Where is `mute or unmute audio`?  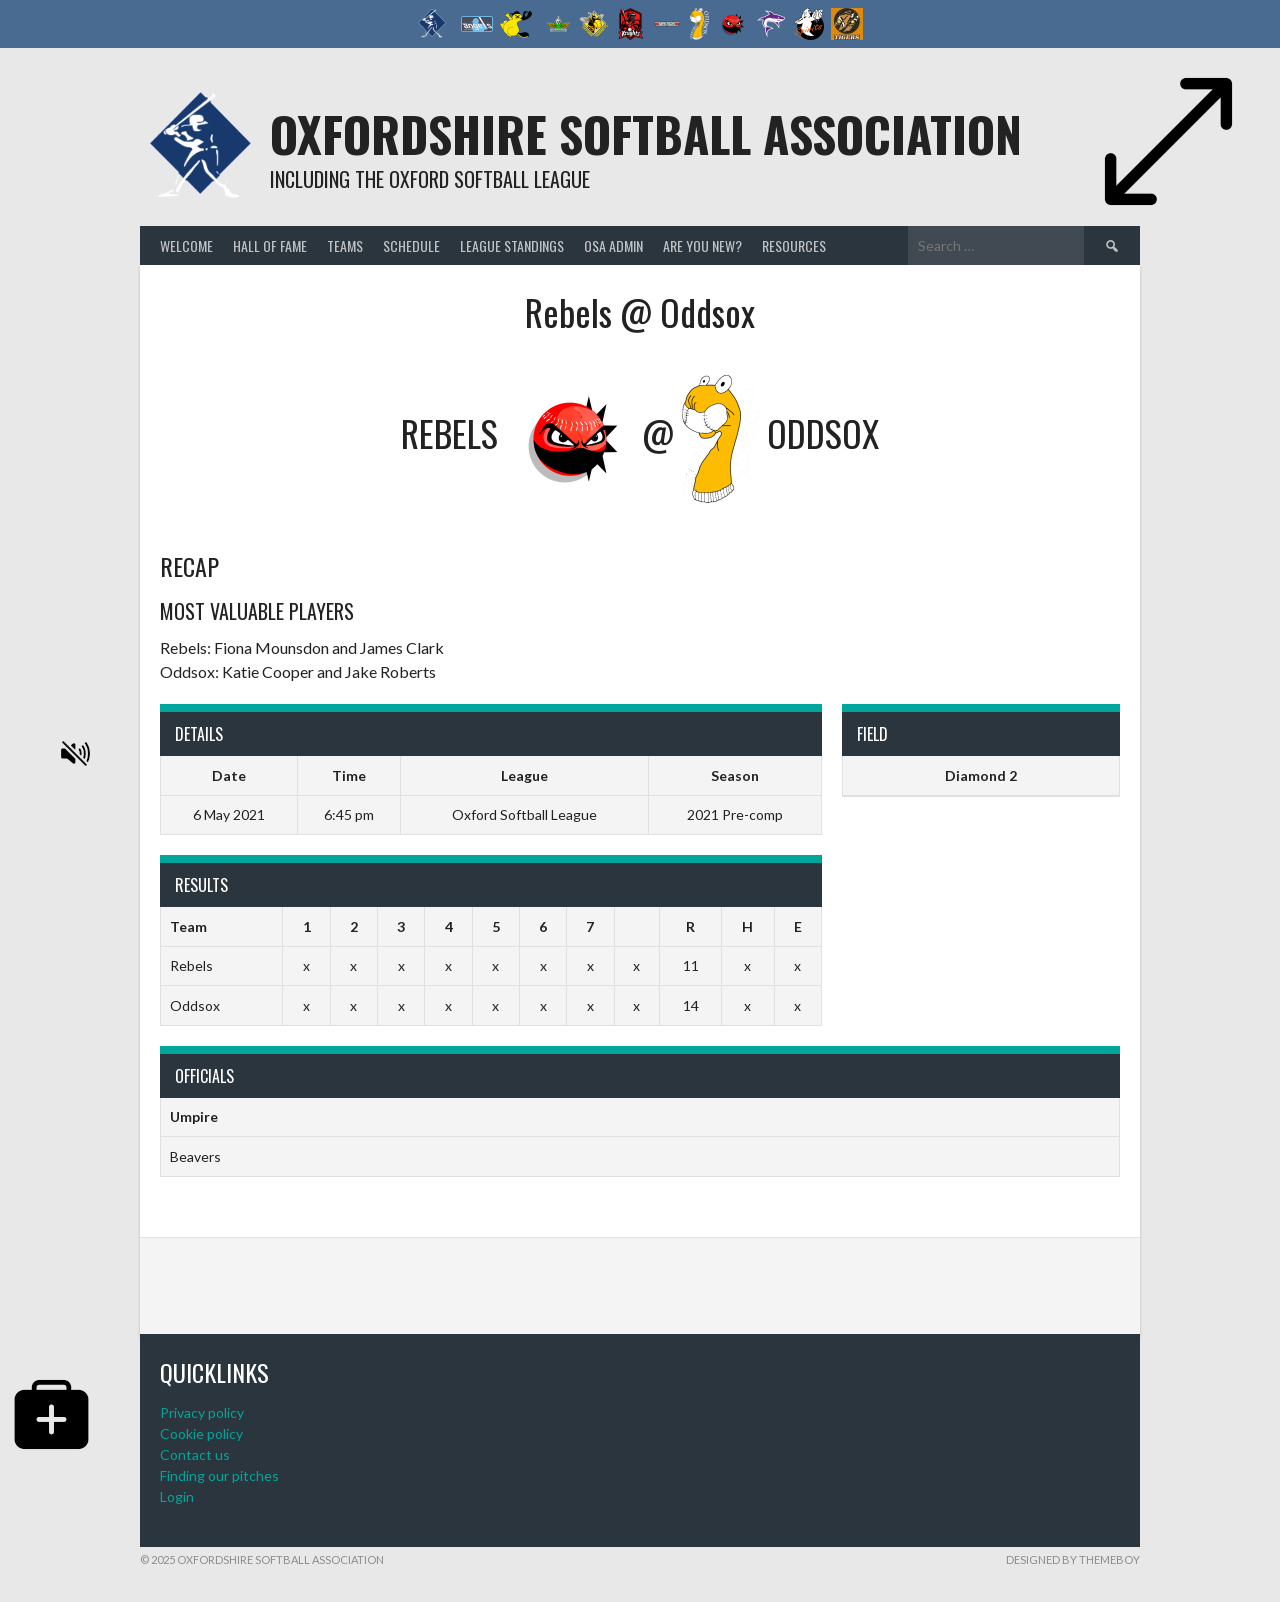
mute or unmute audio is located at coordinates (75, 753).